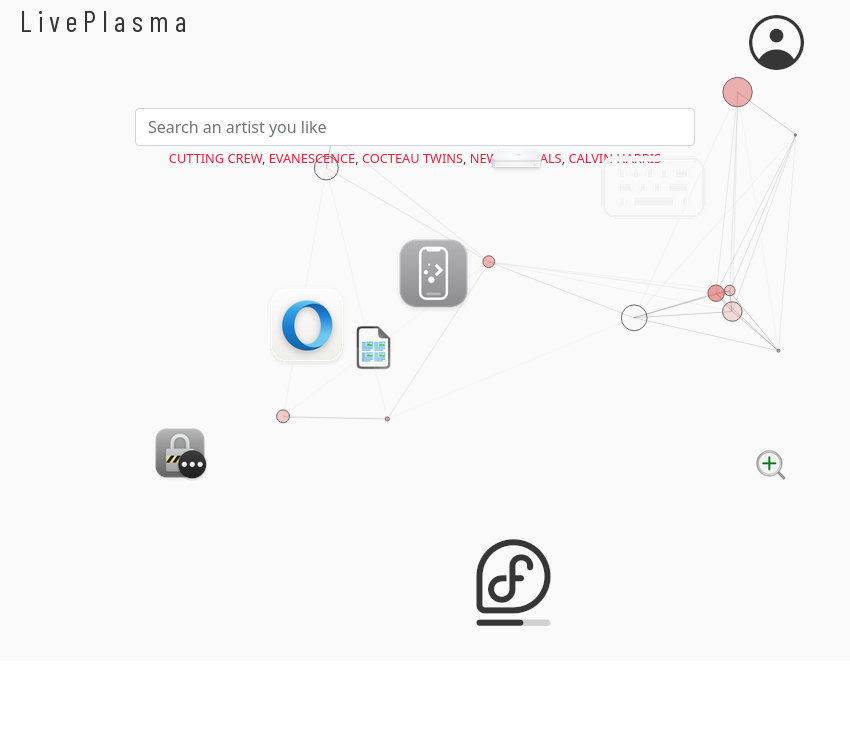  Describe the element at coordinates (513, 582) in the screenshot. I see `launch fedora linux installer` at that location.